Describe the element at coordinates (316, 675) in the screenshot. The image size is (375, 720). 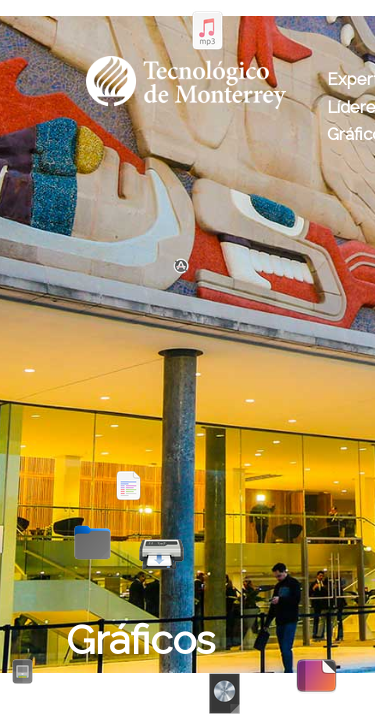
I see `change desktop wallpaper` at that location.